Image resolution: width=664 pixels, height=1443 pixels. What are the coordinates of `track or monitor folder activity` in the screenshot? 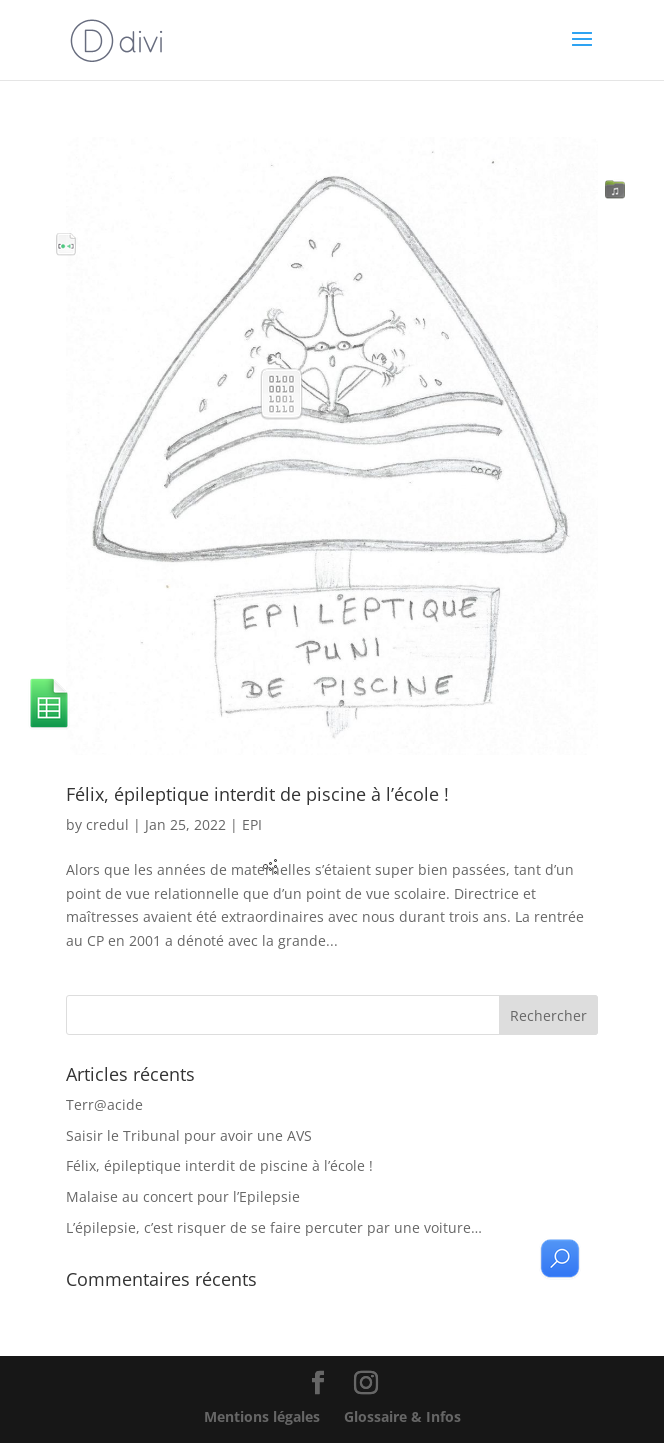 It's located at (270, 867).